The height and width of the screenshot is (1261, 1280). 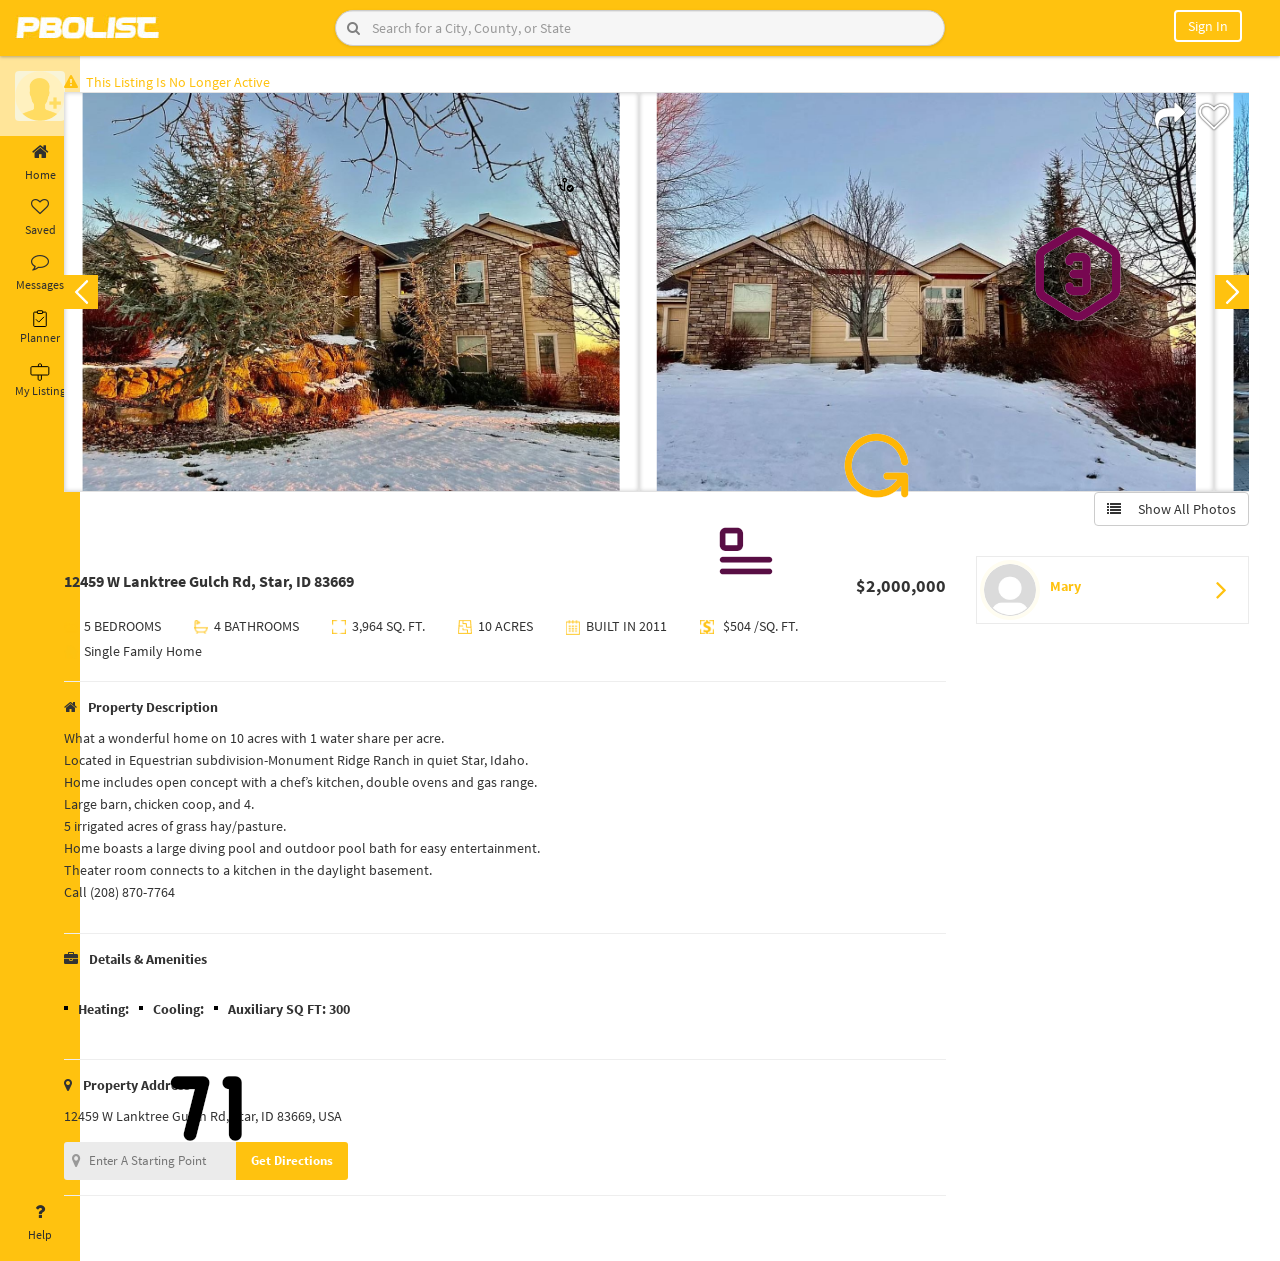 I want to click on indicates item number 71 in a list or sequence, so click(x=209, y=1108).